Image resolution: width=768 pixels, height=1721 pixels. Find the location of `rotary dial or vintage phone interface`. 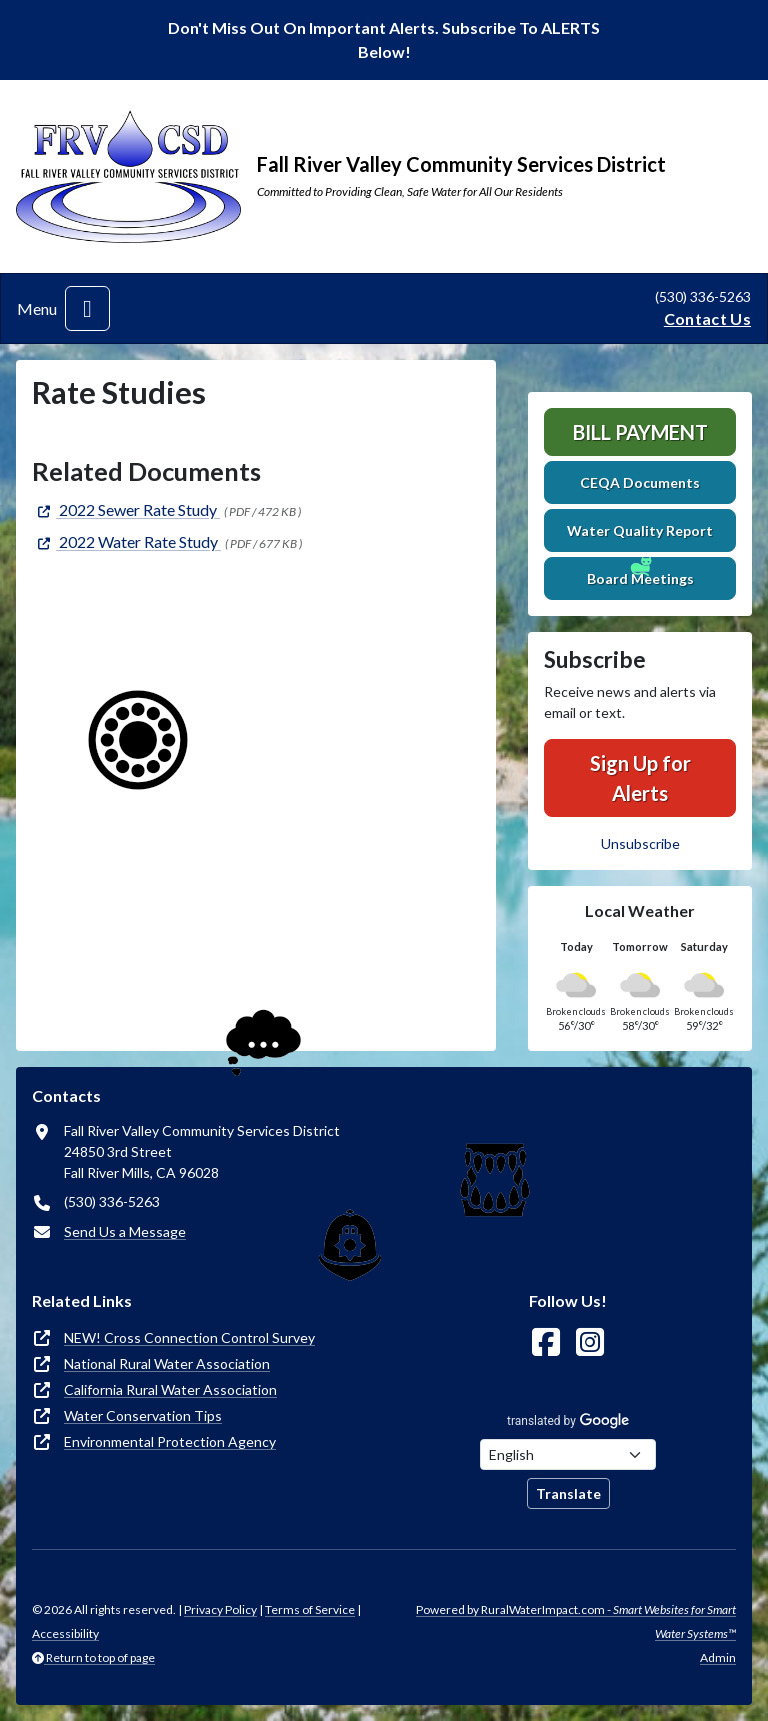

rotary dial or vintage phone interface is located at coordinates (138, 740).